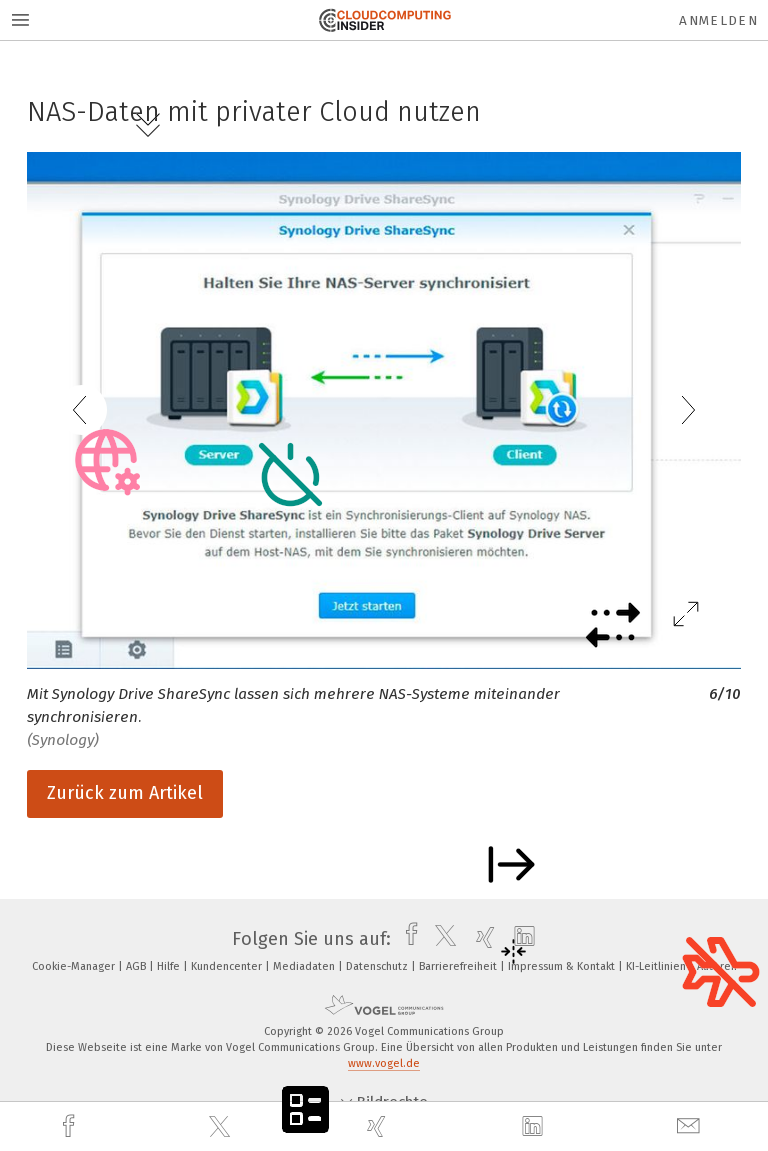  What do you see at coordinates (106, 460) in the screenshot?
I see `configure global or regional settings` at bounding box center [106, 460].